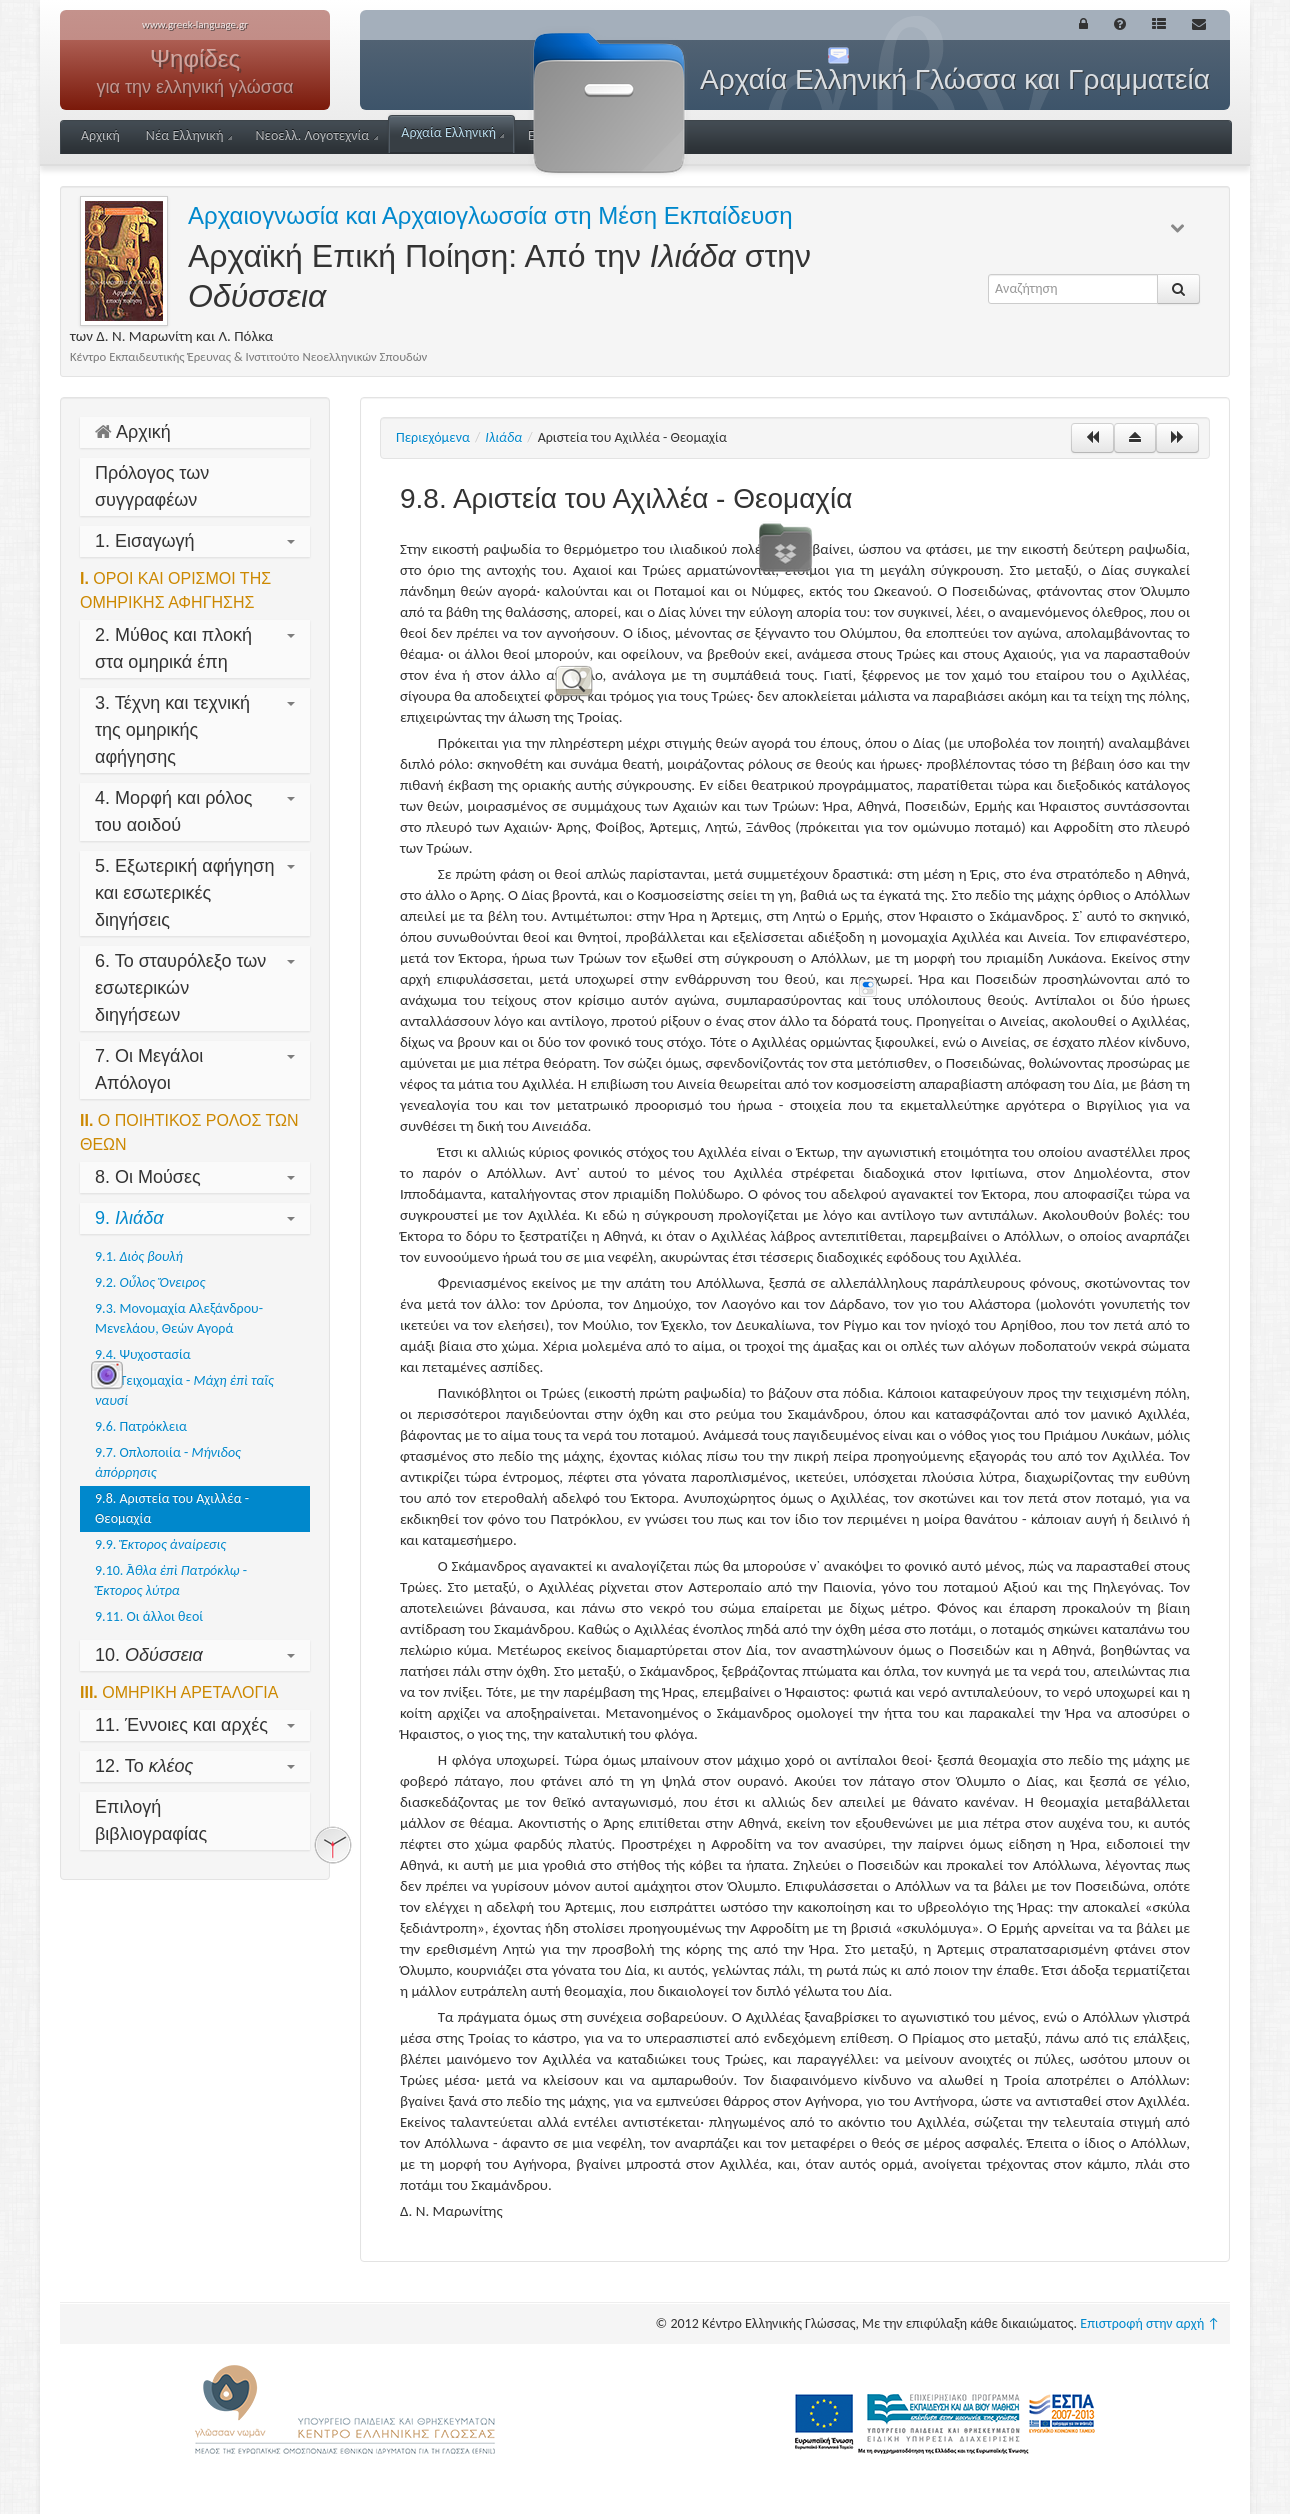 This screenshot has height=2514, width=1290. I want to click on open the files app, so click(609, 103).